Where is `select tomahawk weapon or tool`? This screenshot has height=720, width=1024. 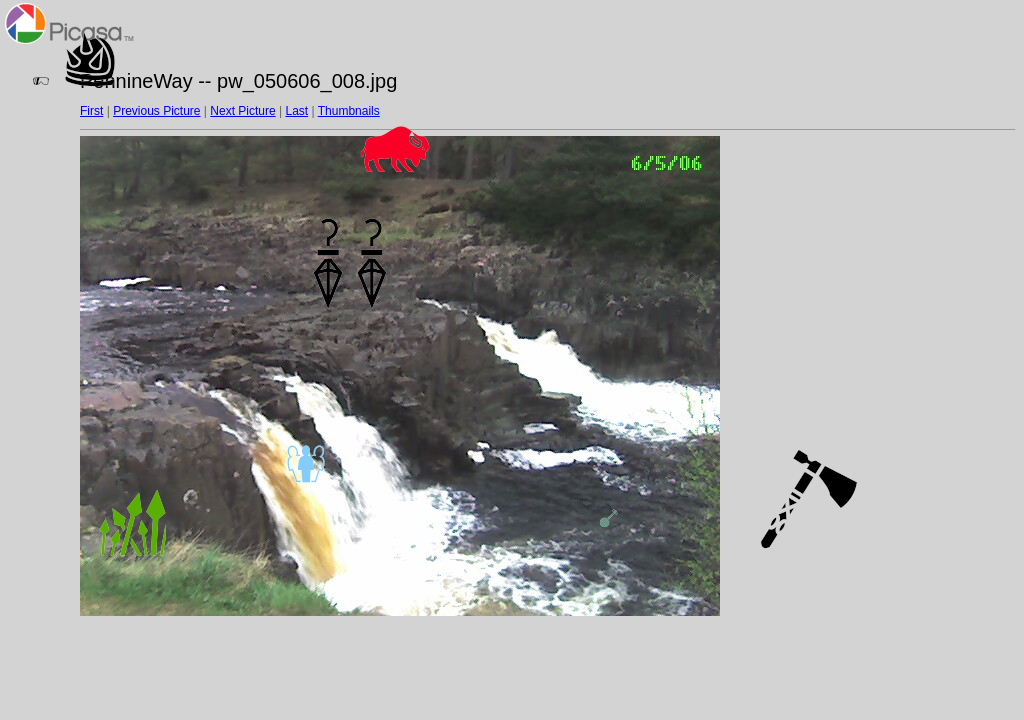 select tomahawk weapon or tool is located at coordinates (809, 499).